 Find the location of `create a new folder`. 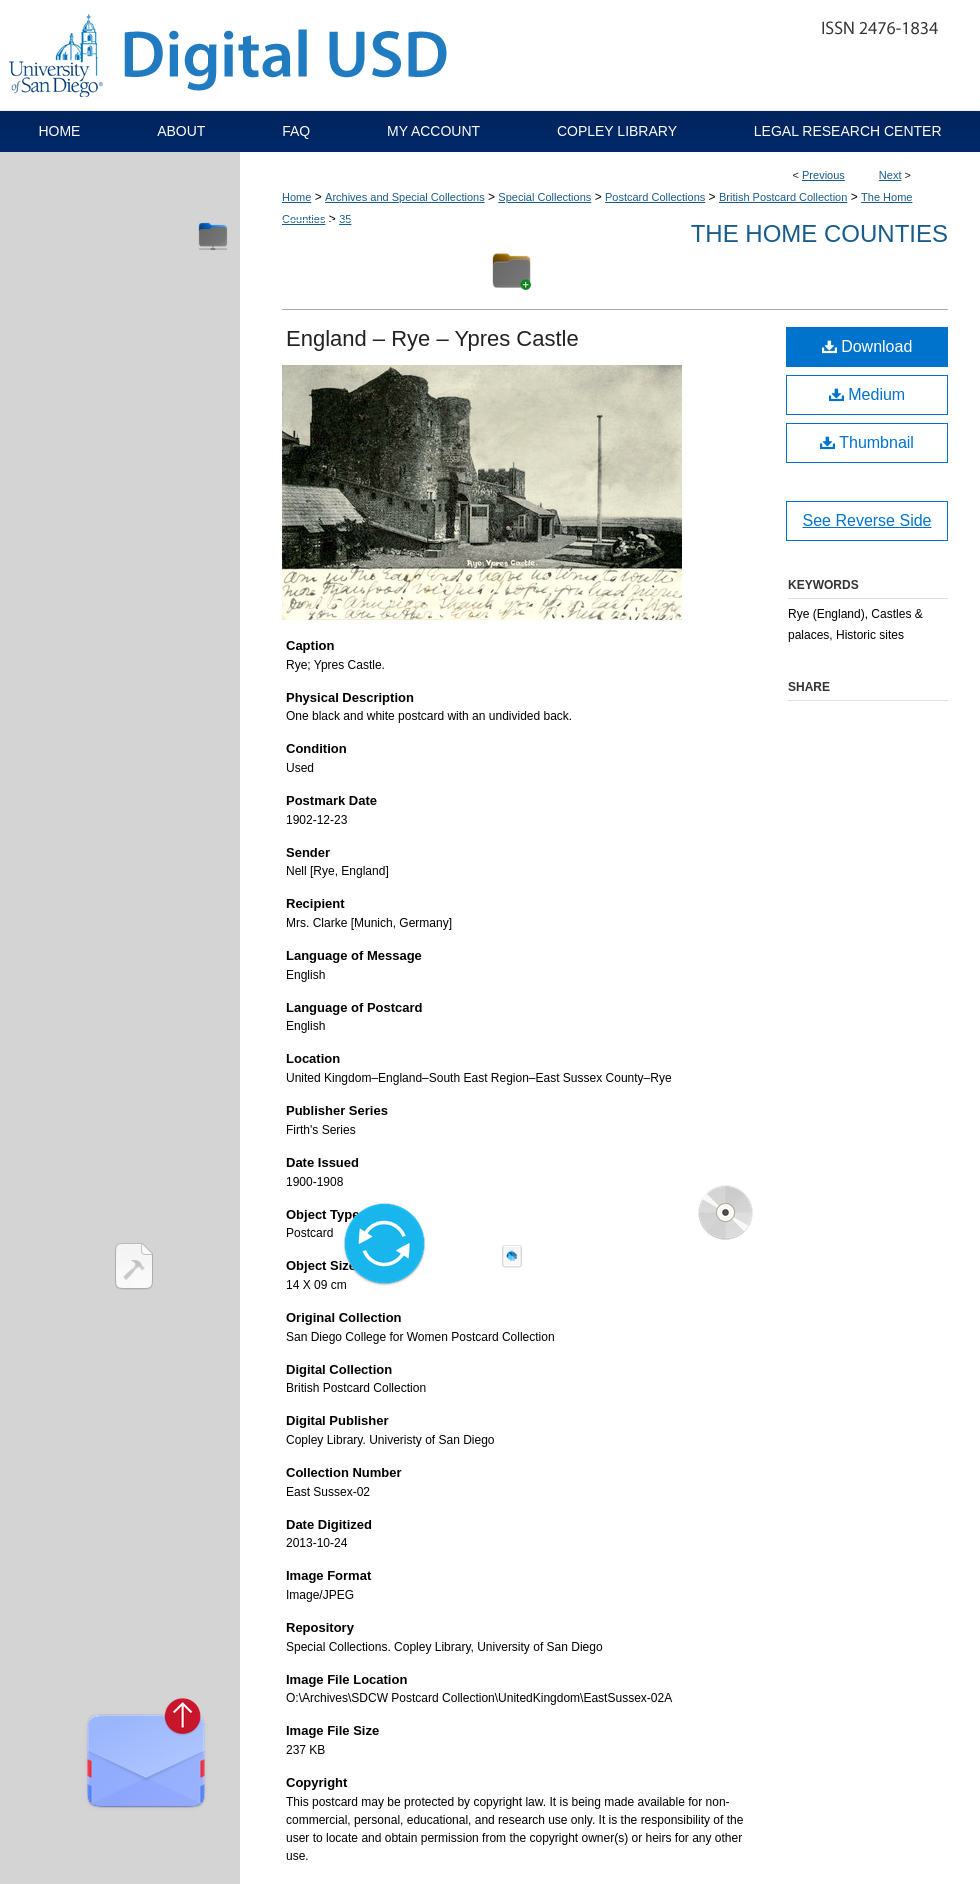

create a new folder is located at coordinates (511, 270).